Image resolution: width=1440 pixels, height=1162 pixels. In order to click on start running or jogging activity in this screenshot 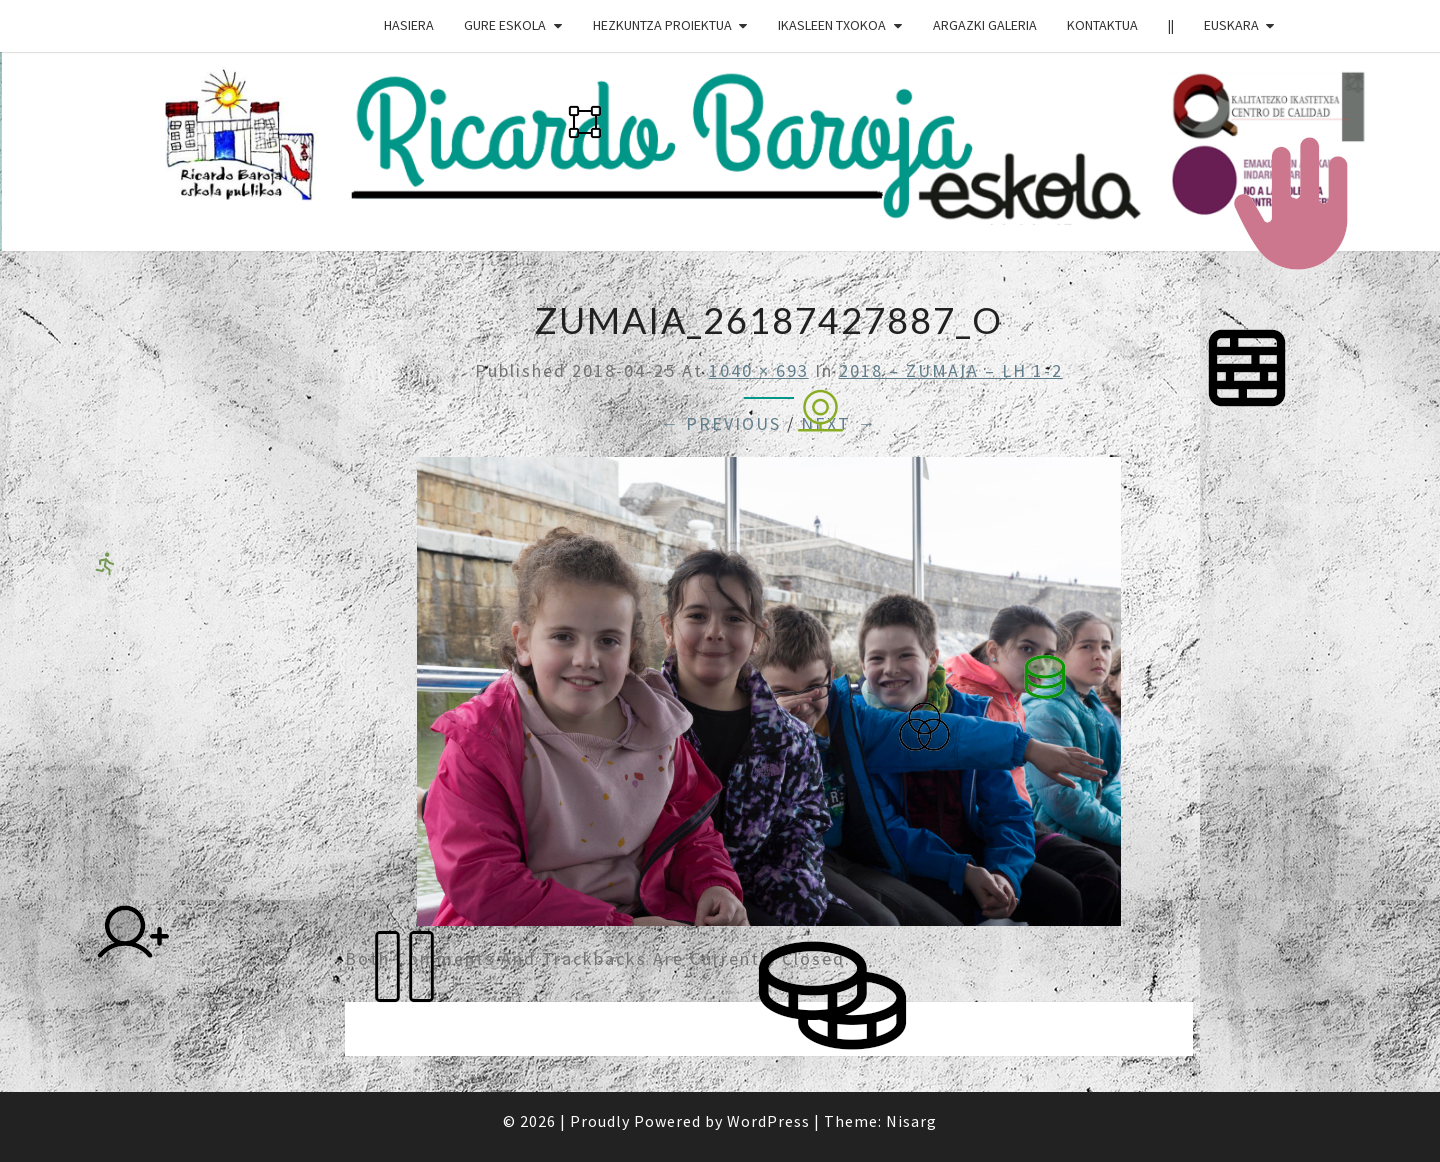, I will do `click(106, 564)`.